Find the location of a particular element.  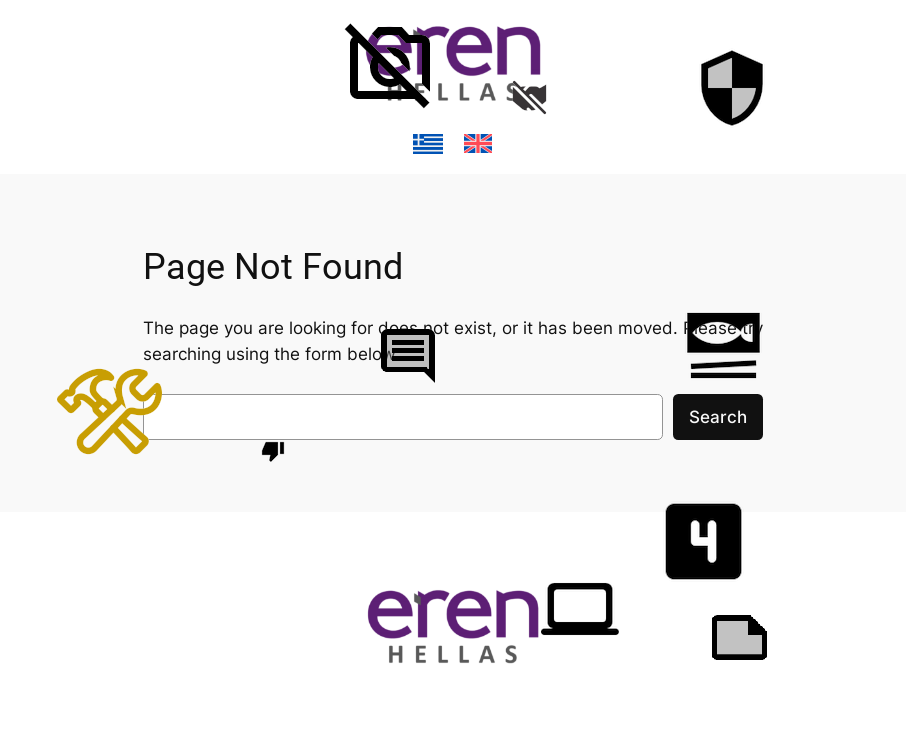

access security settings is located at coordinates (732, 88).